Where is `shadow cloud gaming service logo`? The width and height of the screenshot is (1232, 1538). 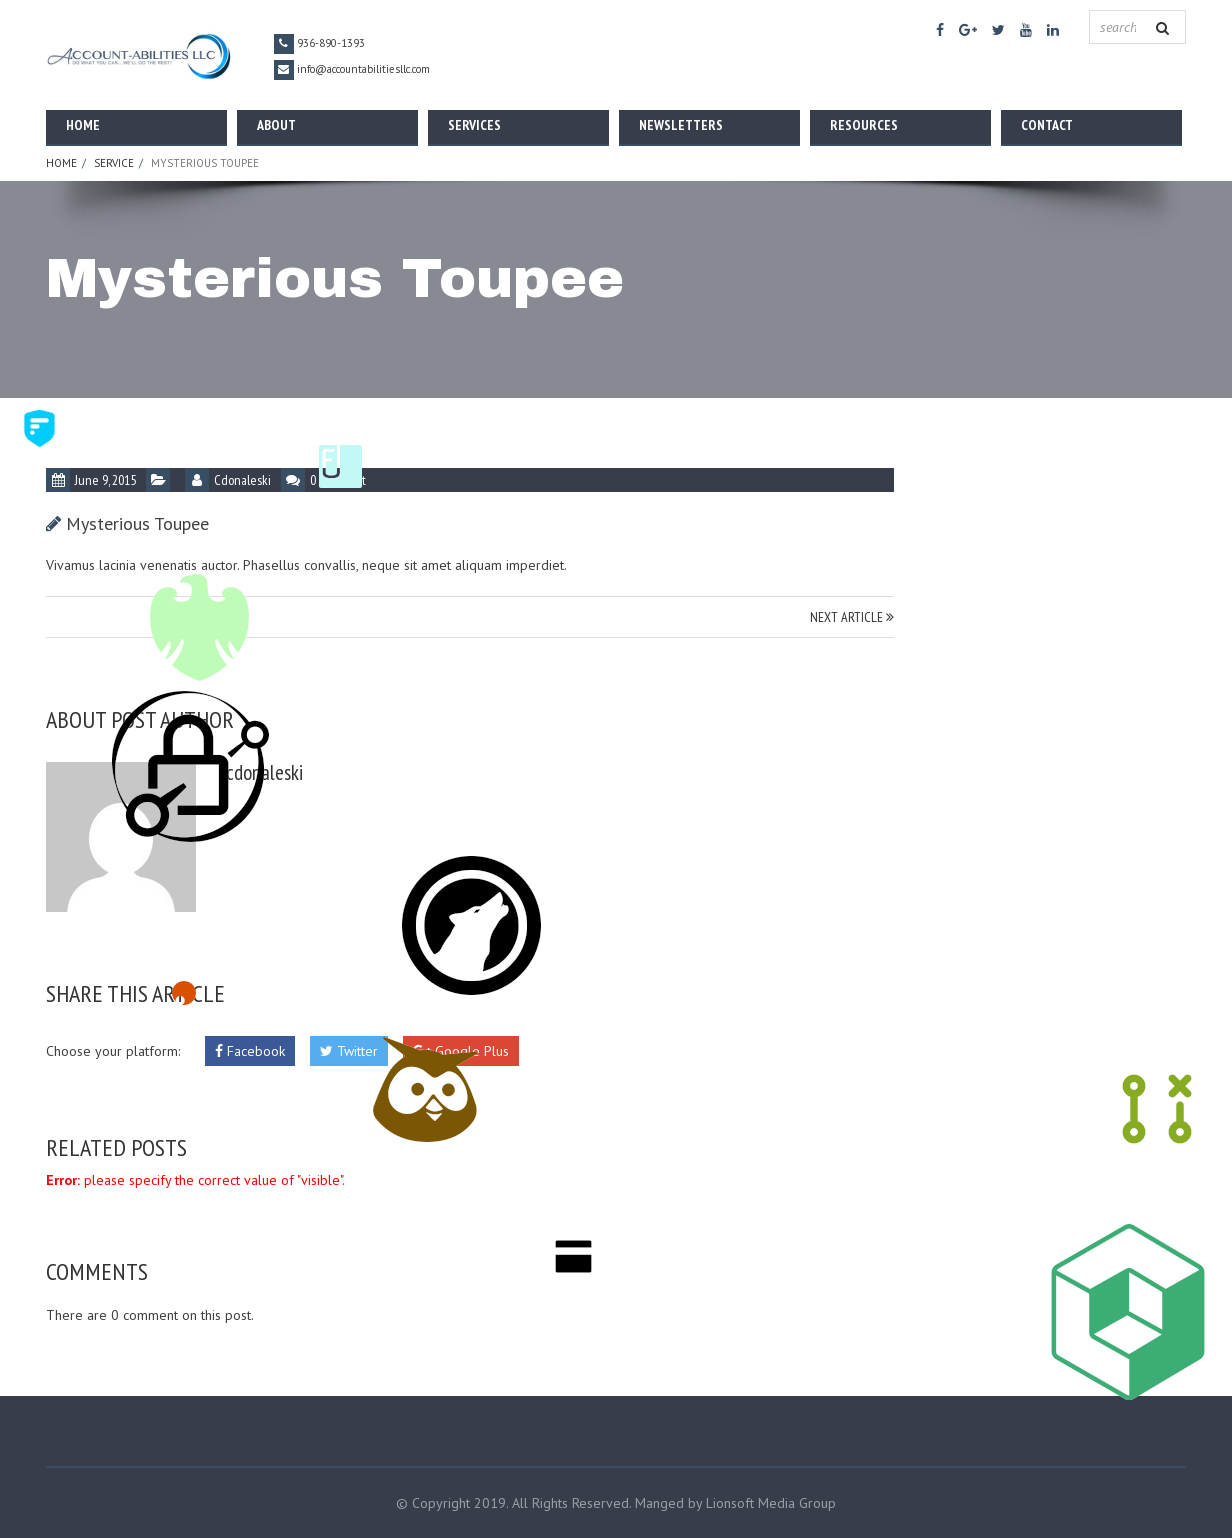
shadow cloud gaming service logo is located at coordinates (184, 993).